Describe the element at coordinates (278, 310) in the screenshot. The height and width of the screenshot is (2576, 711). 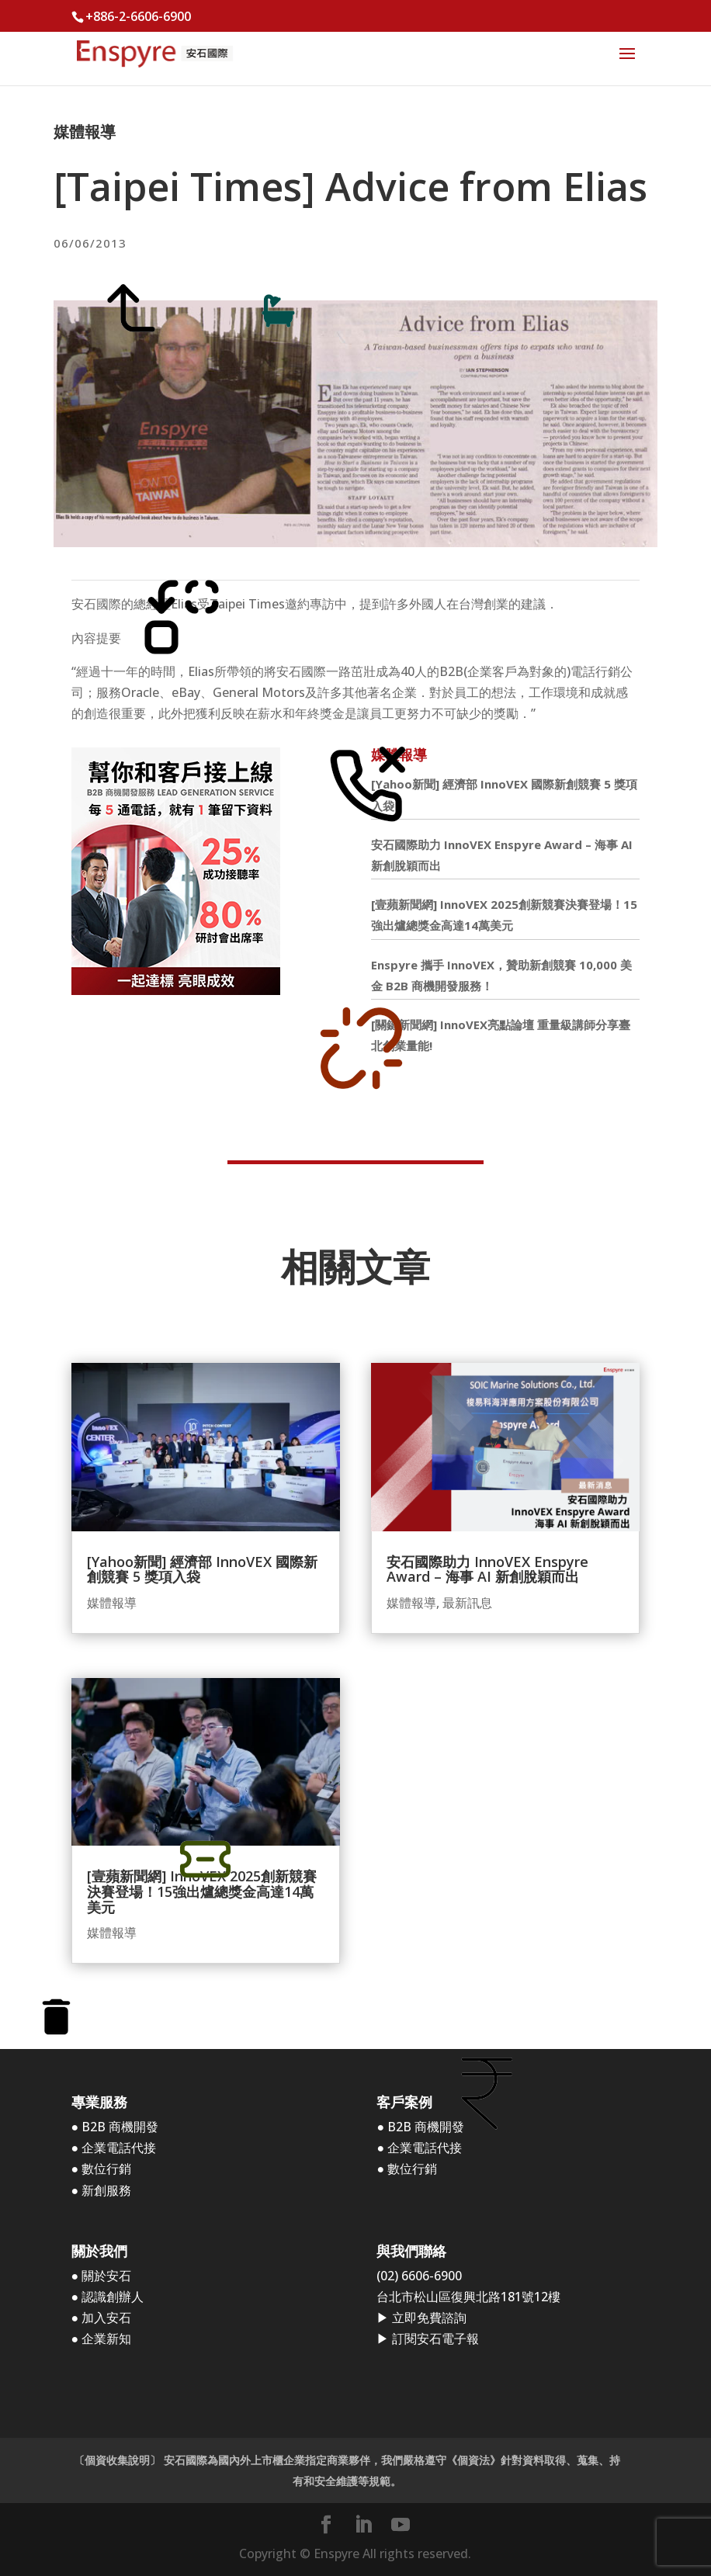
I see `view bathroom amenities` at that location.